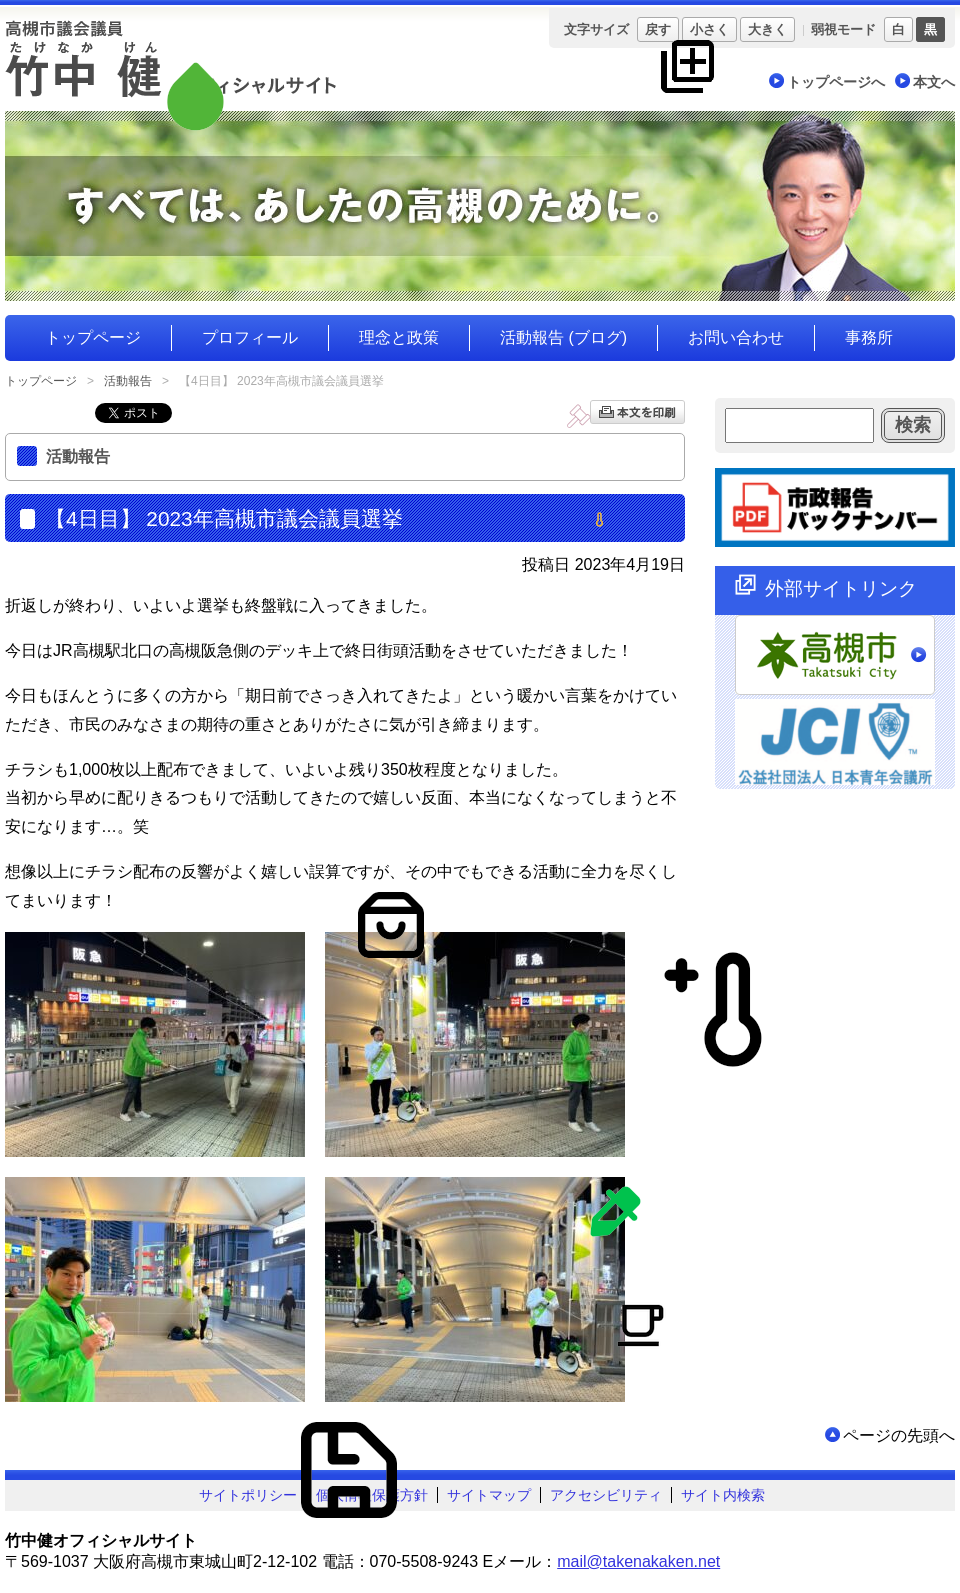 This screenshot has width=960, height=1593. I want to click on select a color from the canvas, so click(615, 1211).